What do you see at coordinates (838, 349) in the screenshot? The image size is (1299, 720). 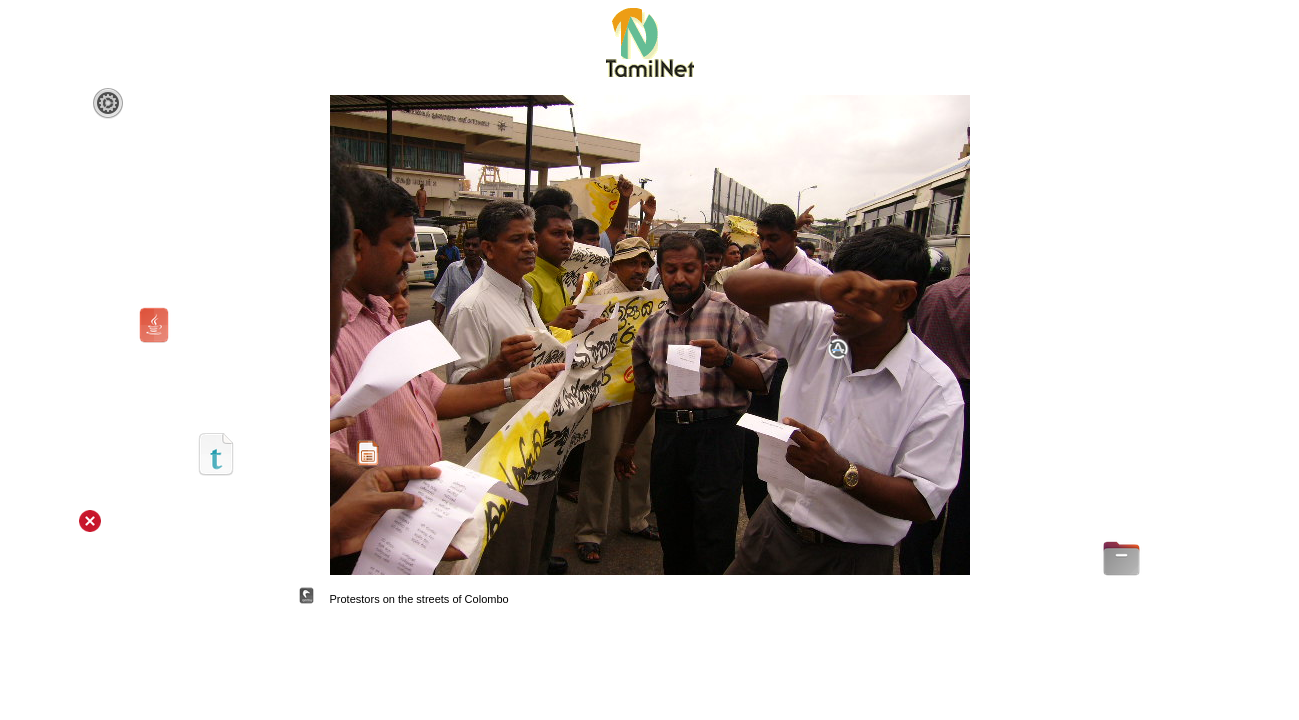 I see `check for available system updates` at bounding box center [838, 349].